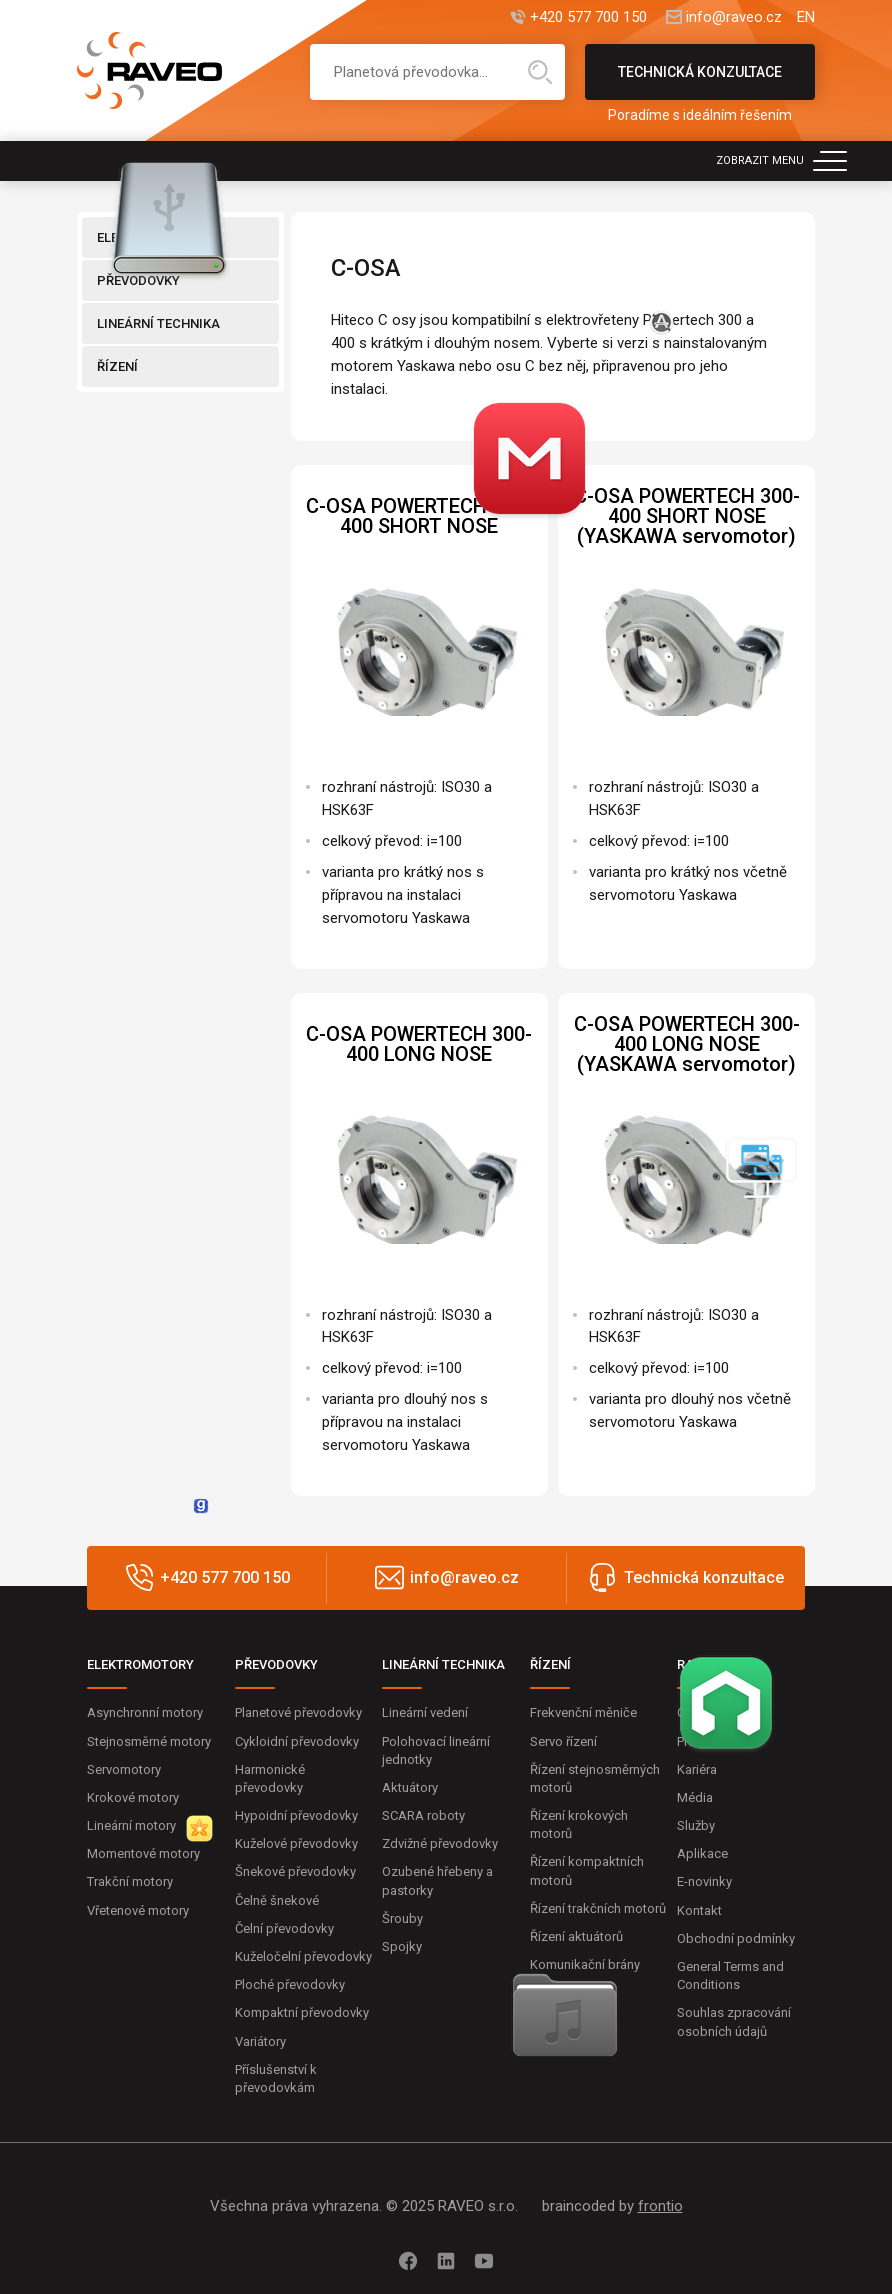 This screenshot has width=892, height=2294. Describe the element at coordinates (761, 1167) in the screenshot. I see `rotate display to normal orientation` at that location.